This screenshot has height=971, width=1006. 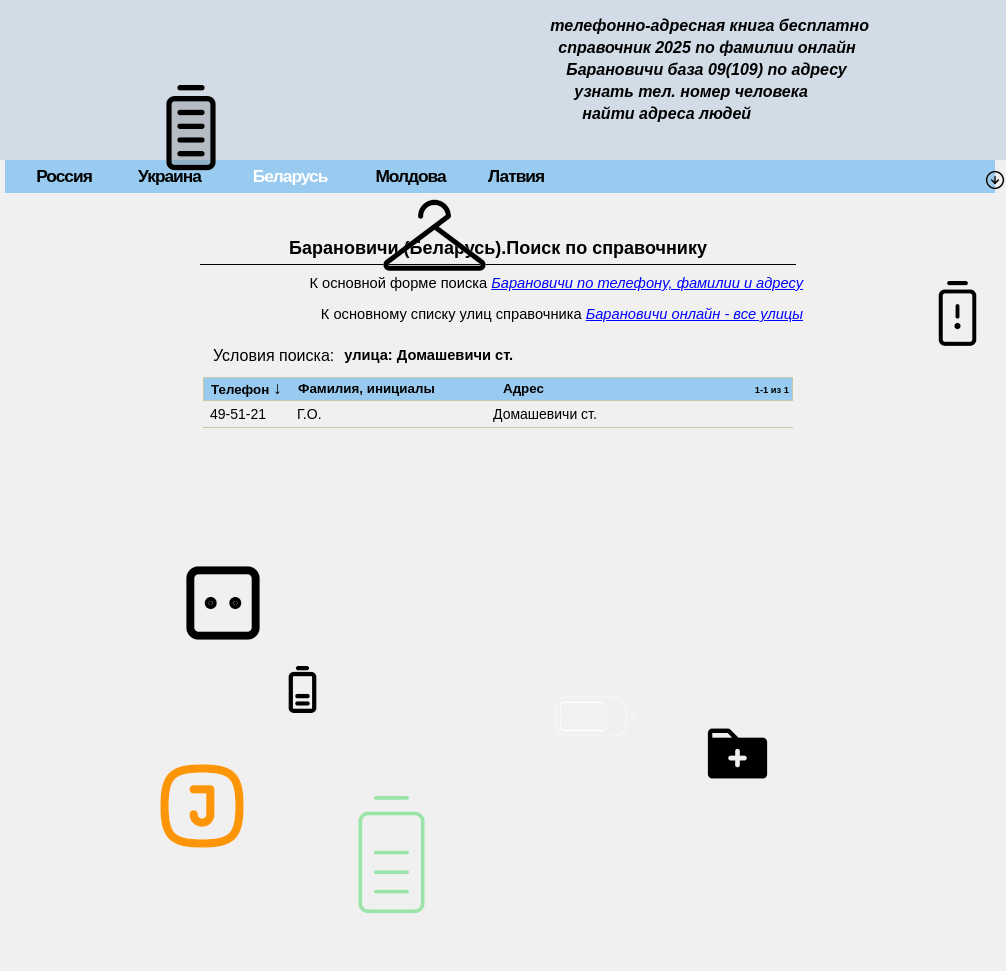 I want to click on access wardrobe or clothing options, so click(x=434, y=240).